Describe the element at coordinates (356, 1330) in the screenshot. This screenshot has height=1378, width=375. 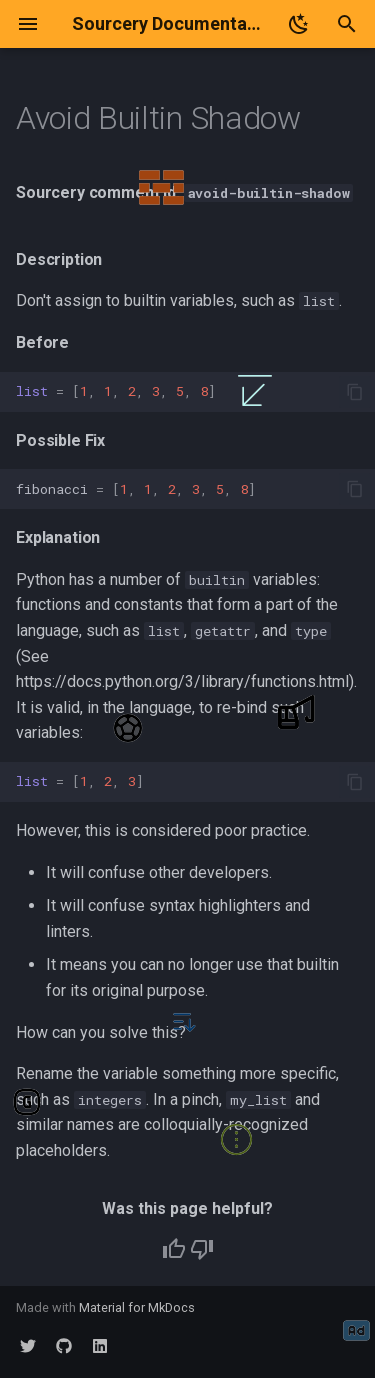
I see `indicates an advertisement or sponsored content` at that location.